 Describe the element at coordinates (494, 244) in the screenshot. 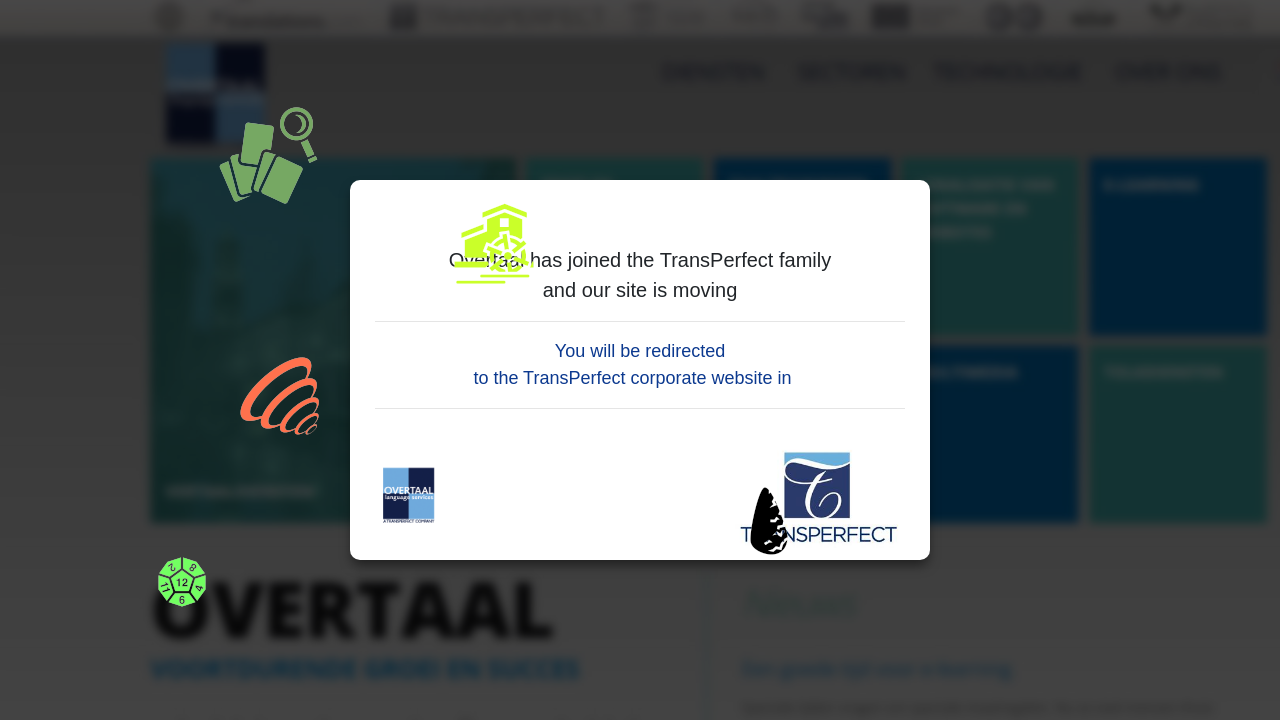

I see `access water mill building or production facility` at that location.